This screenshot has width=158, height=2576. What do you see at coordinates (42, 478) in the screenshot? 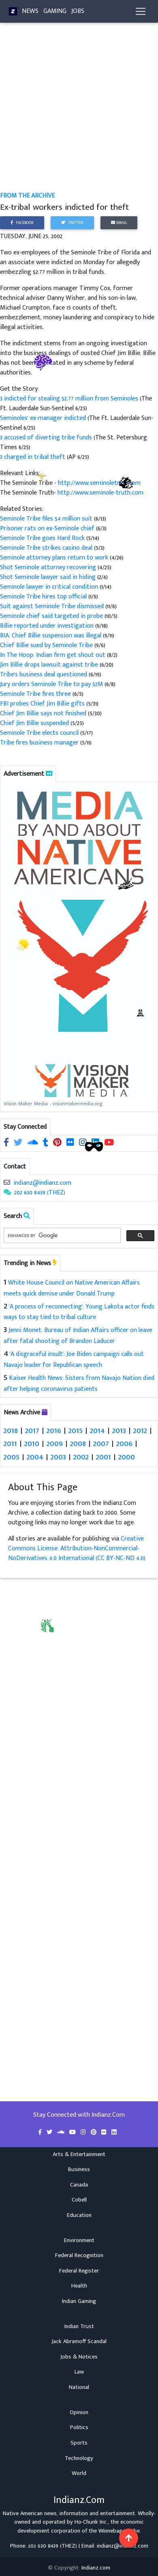
I see `access tribal or cultural game content` at bounding box center [42, 478].